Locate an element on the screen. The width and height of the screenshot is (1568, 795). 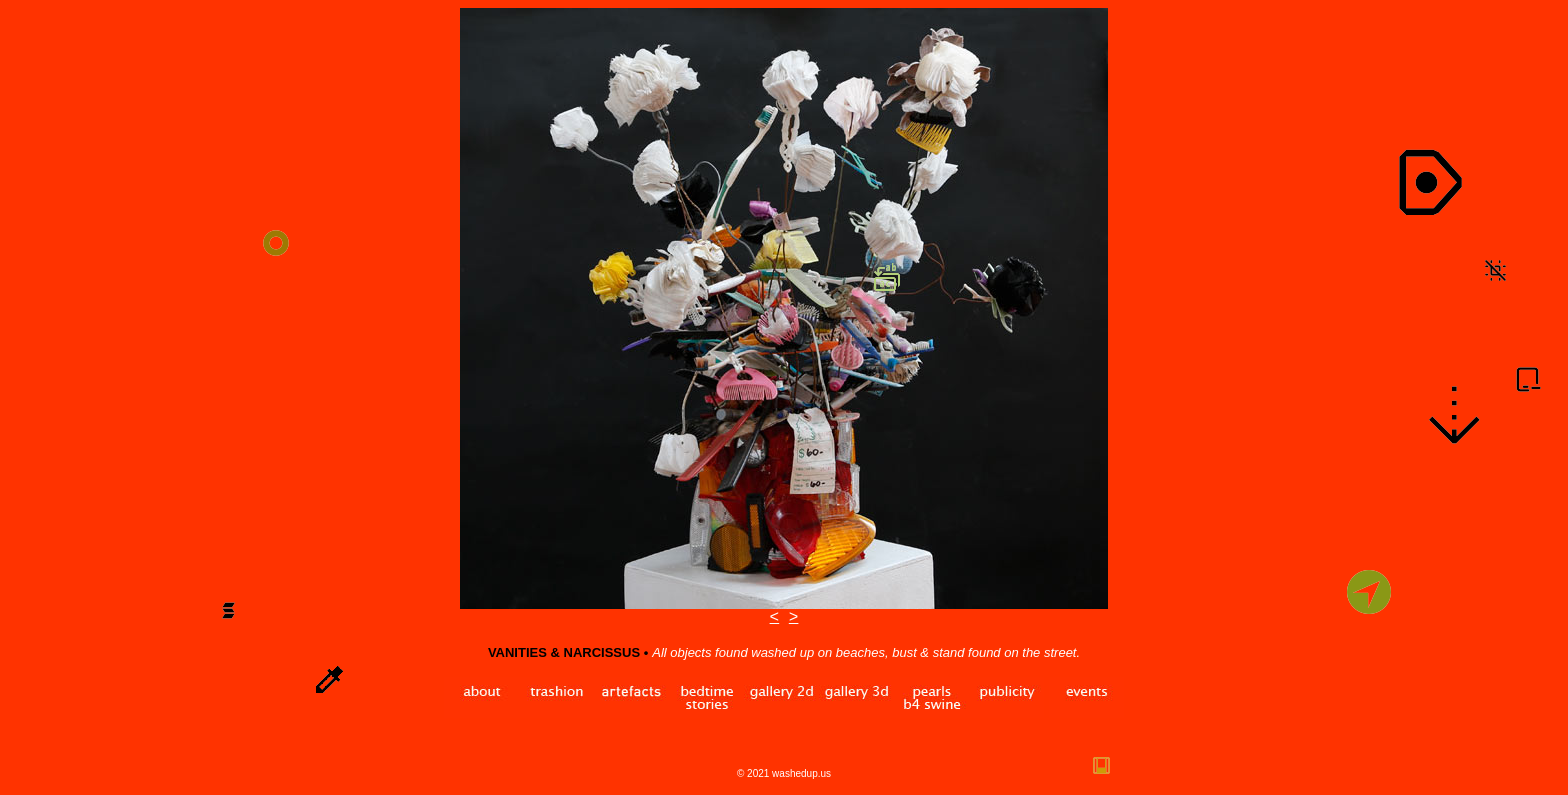
remove an iPad from connected devices is located at coordinates (1527, 379).